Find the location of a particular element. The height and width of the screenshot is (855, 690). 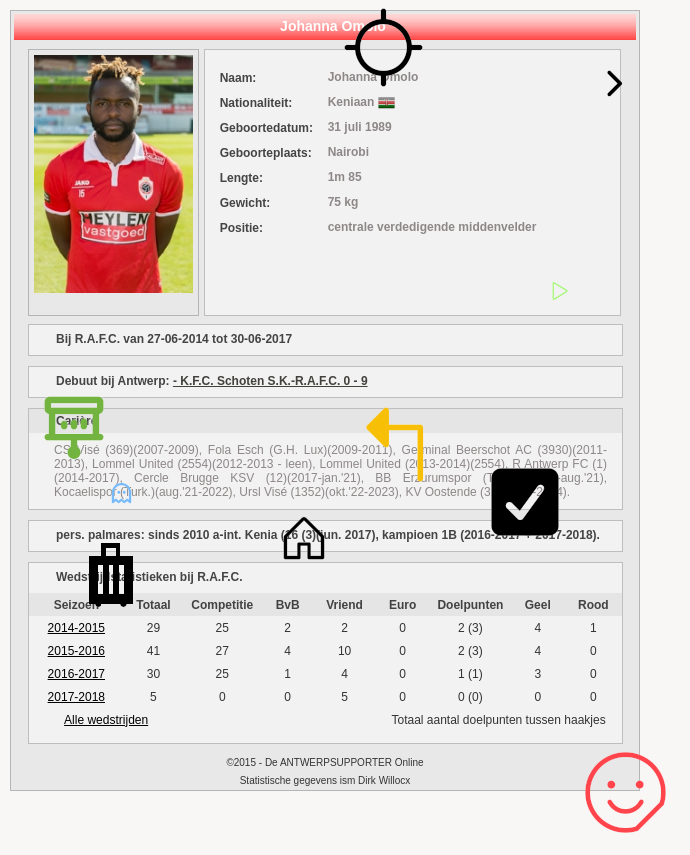

add a sticker to your message is located at coordinates (625, 792).